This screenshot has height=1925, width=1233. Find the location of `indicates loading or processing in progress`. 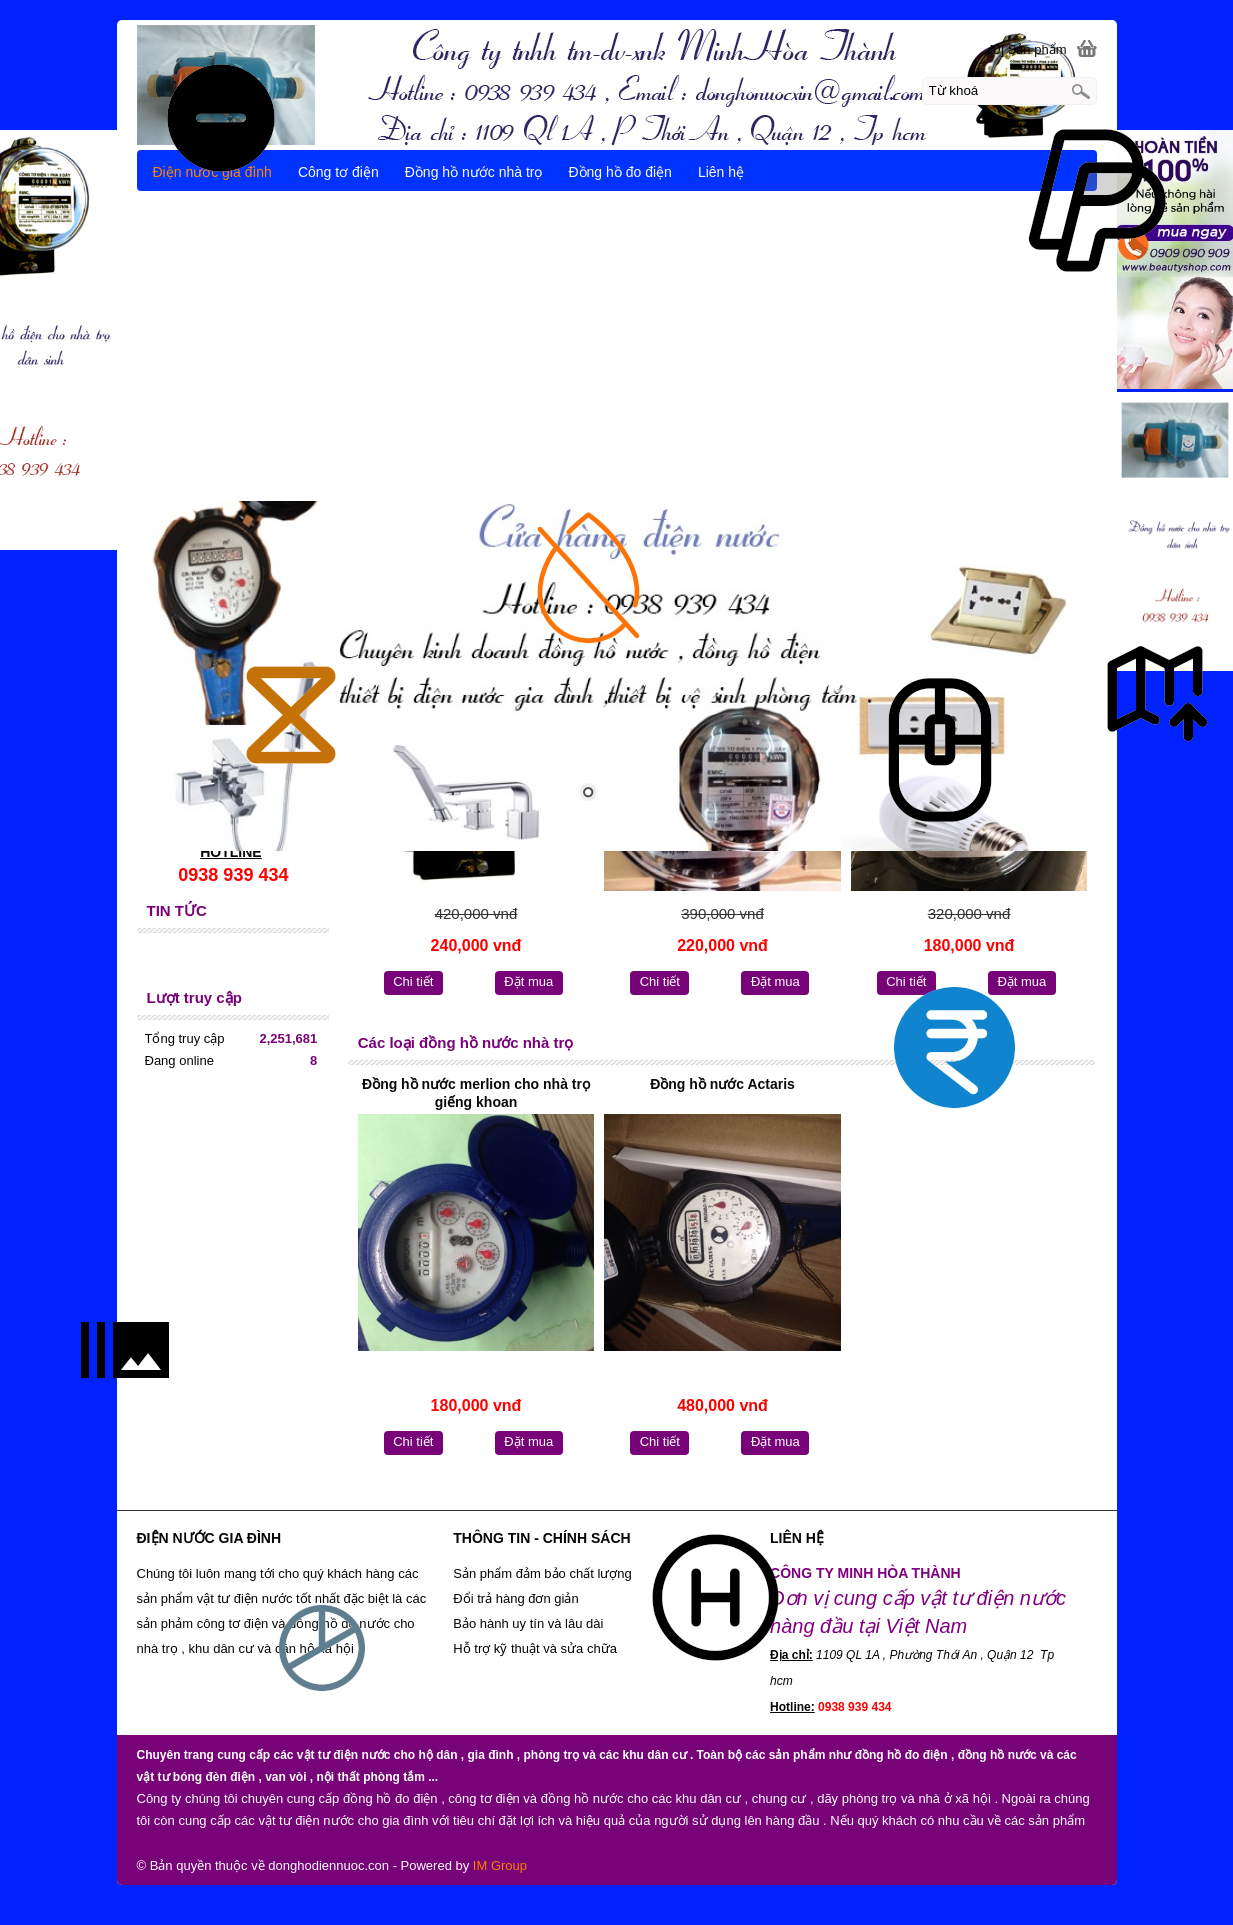

indicates loading or processing in progress is located at coordinates (291, 715).